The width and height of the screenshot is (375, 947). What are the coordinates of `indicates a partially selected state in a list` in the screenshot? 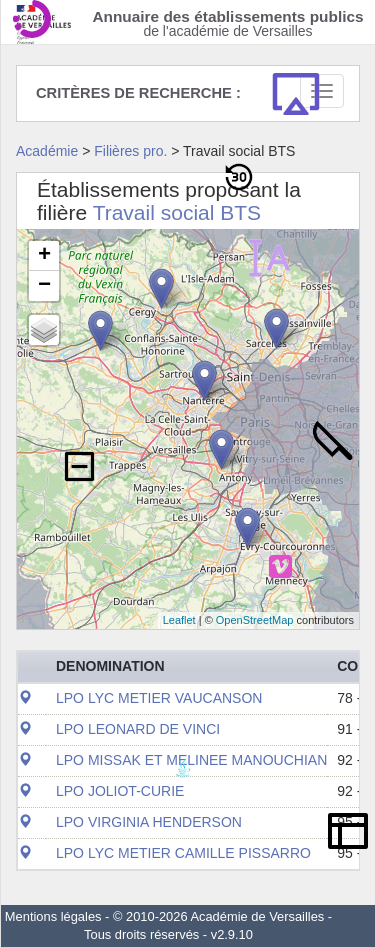 It's located at (79, 466).